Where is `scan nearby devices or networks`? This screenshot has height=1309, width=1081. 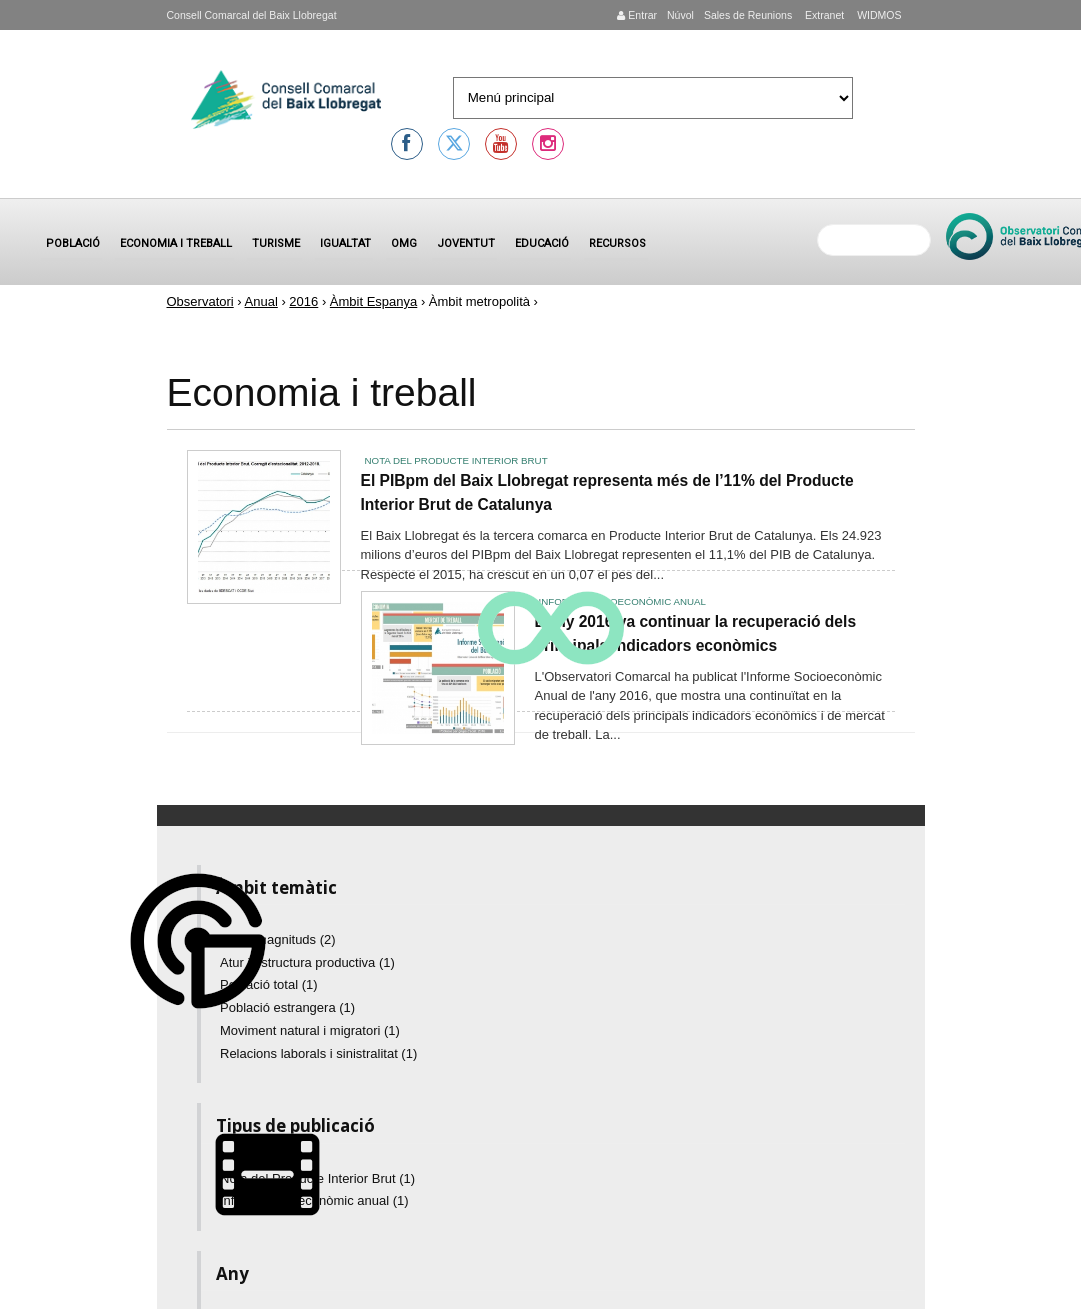
scan nearby devices or networks is located at coordinates (198, 941).